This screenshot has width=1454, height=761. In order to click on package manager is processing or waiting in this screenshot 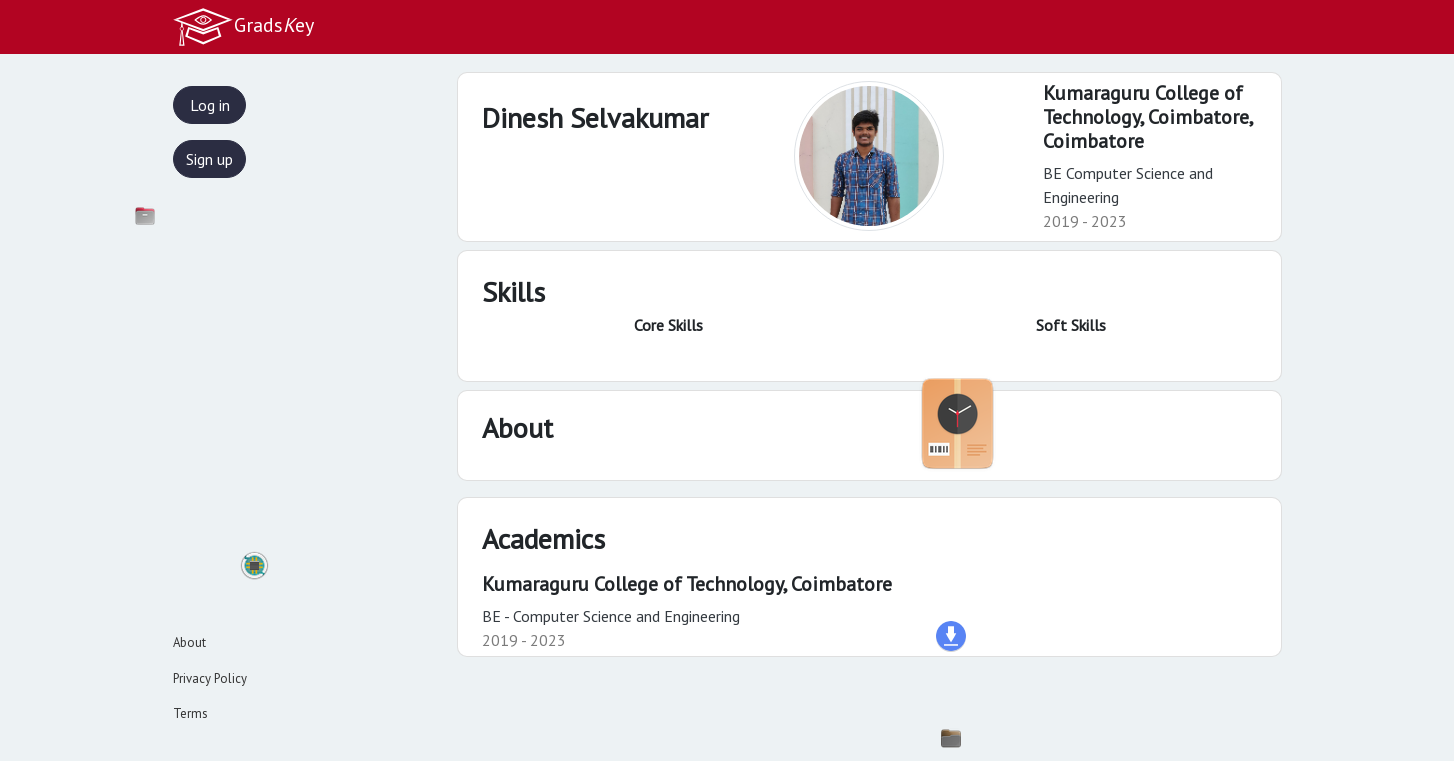, I will do `click(957, 423)`.